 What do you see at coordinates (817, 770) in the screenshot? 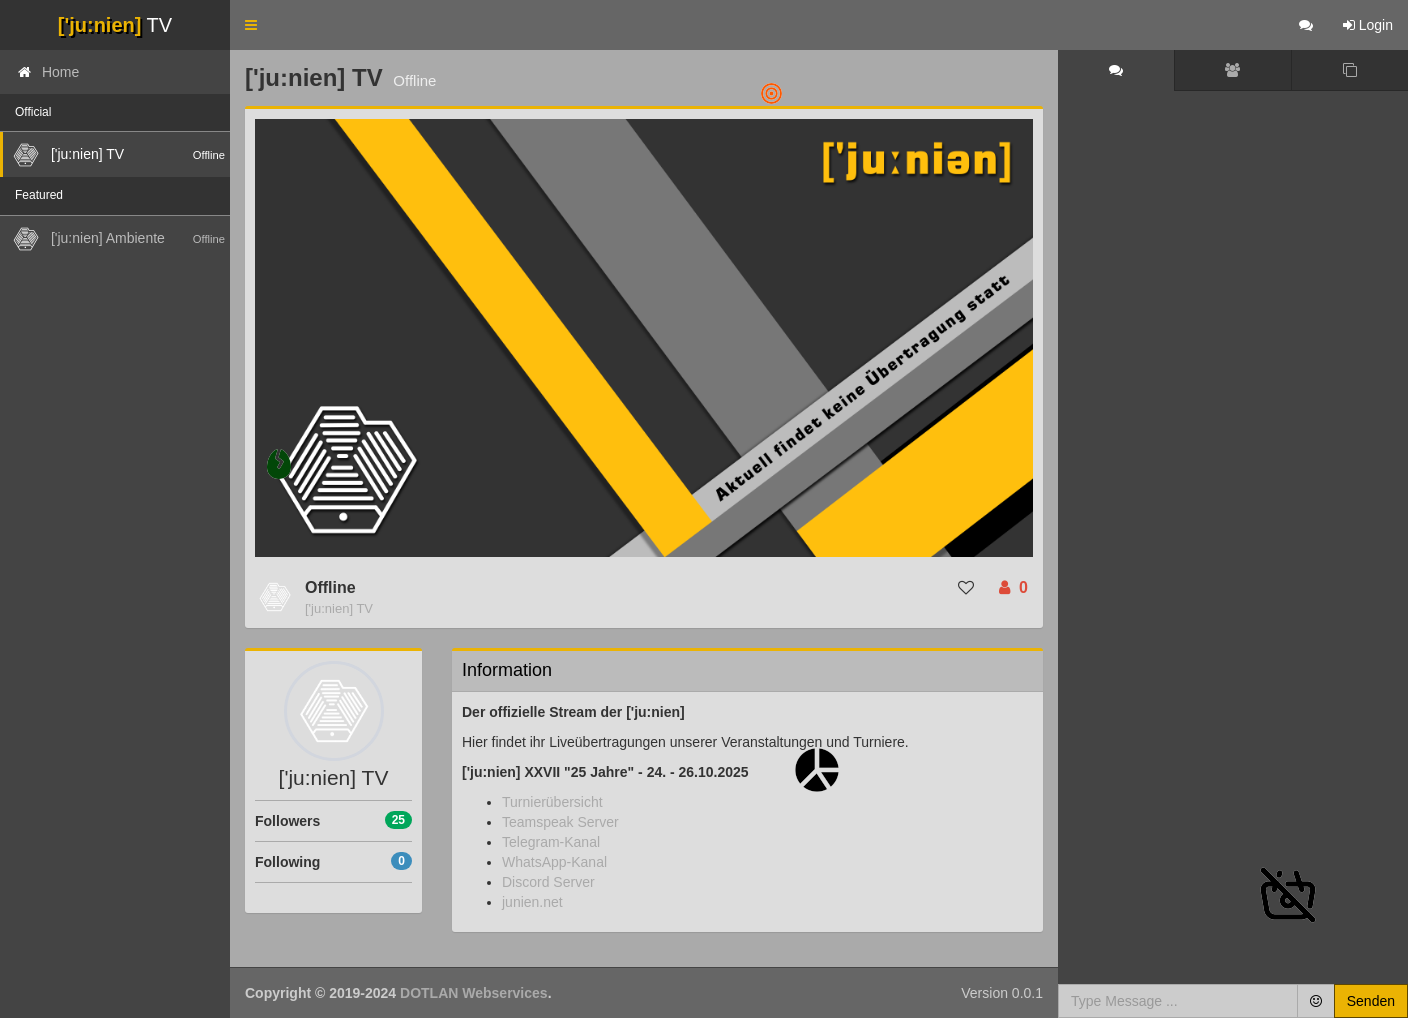
I see `view pie chart analytics` at bounding box center [817, 770].